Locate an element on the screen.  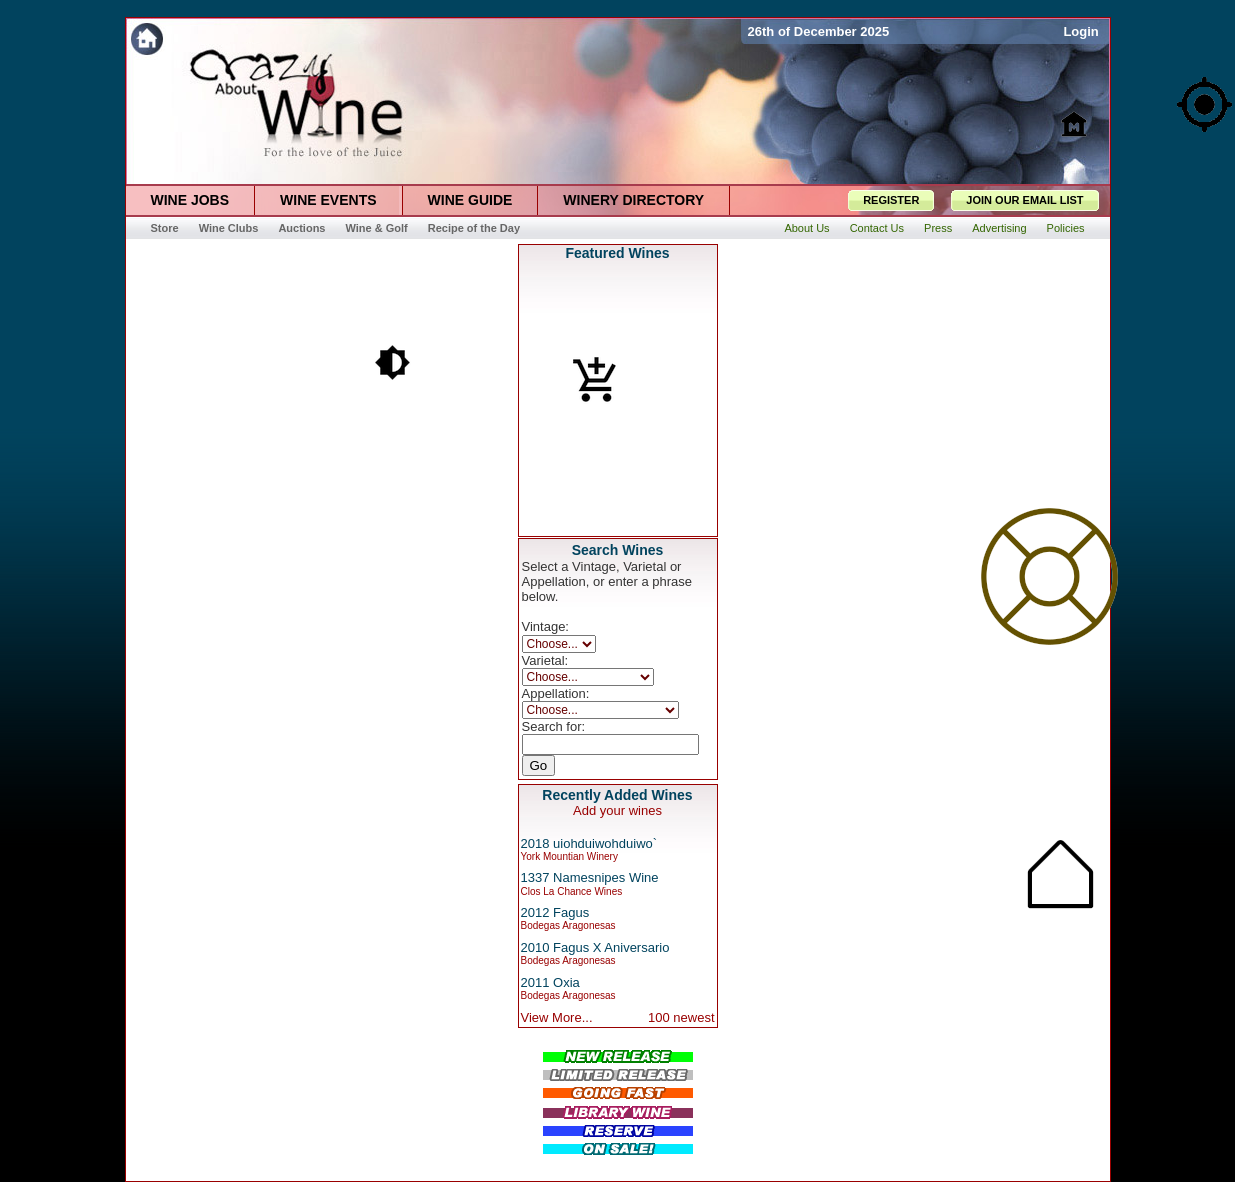
access help or support is located at coordinates (1049, 576).